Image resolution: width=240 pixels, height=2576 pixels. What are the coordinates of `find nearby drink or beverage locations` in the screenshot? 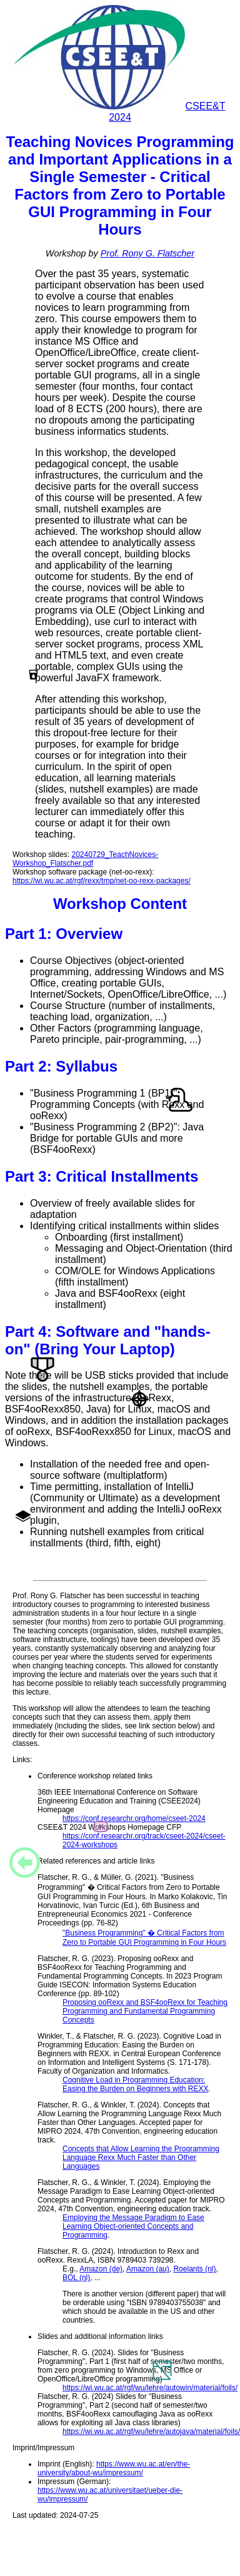 It's located at (33, 674).